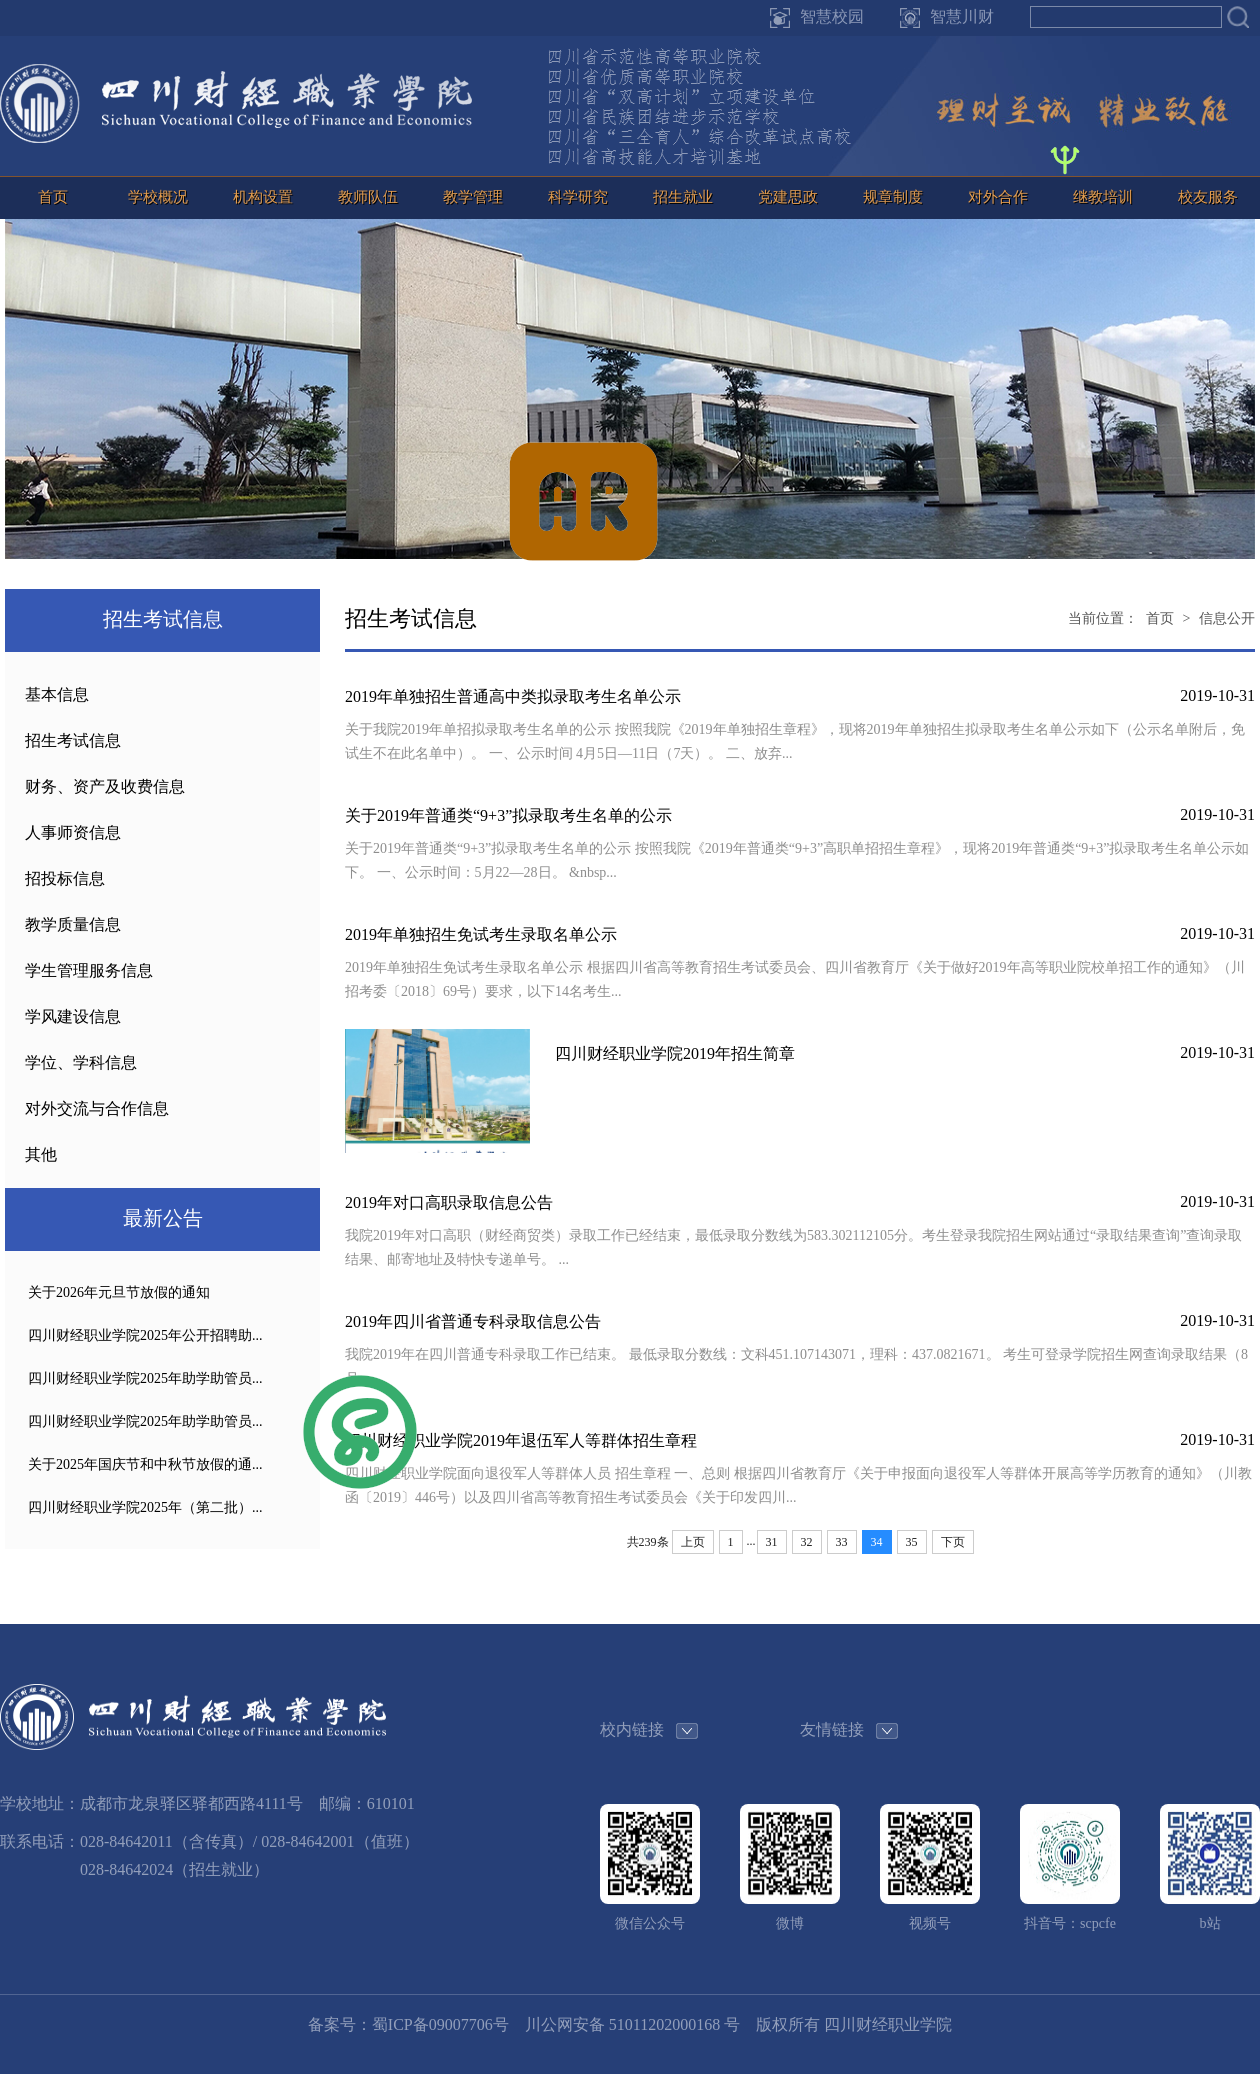 The width and height of the screenshot is (1260, 2074). What do you see at coordinates (1065, 160) in the screenshot?
I see `neptune or poseidon symbol in astrology or mythology app` at bounding box center [1065, 160].